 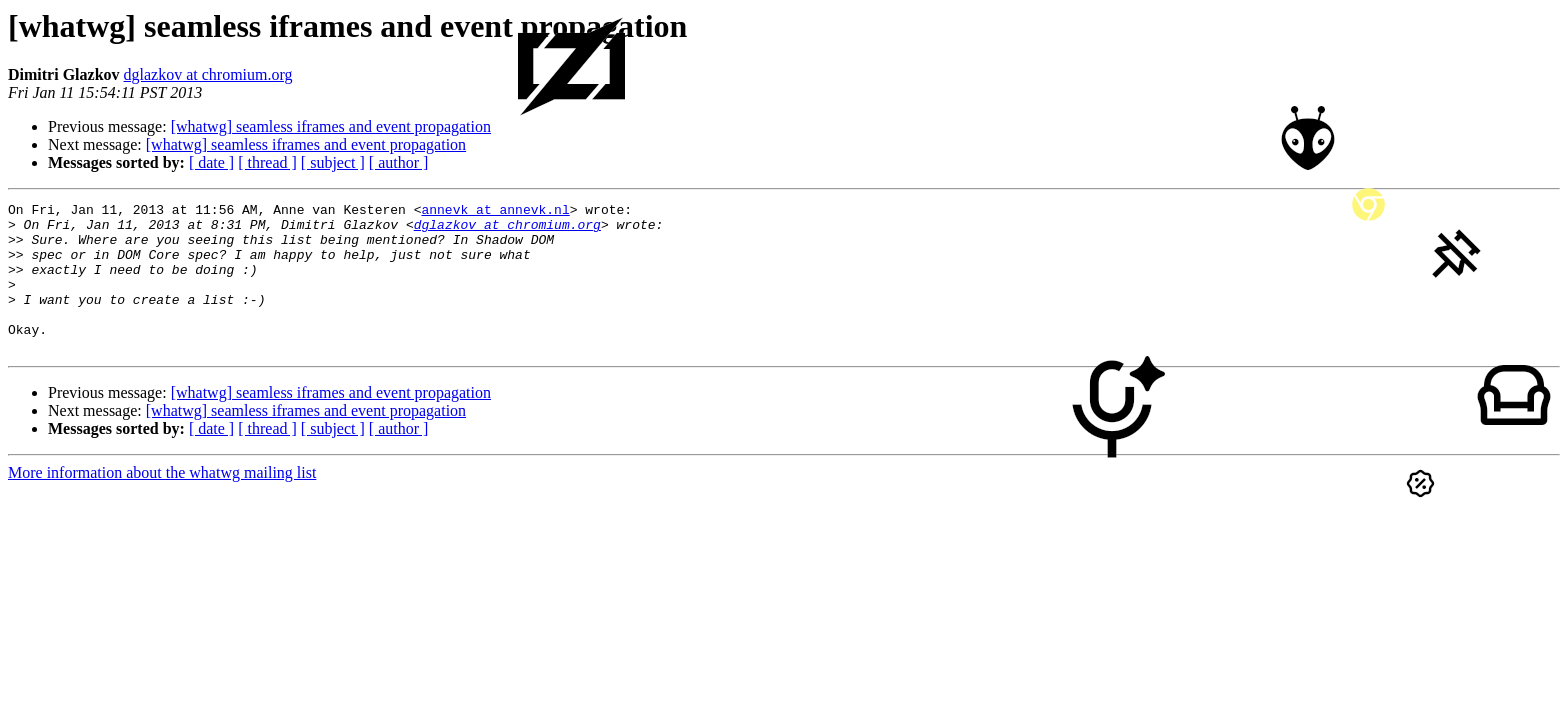 I want to click on zig programming language logo, so click(x=571, y=66).